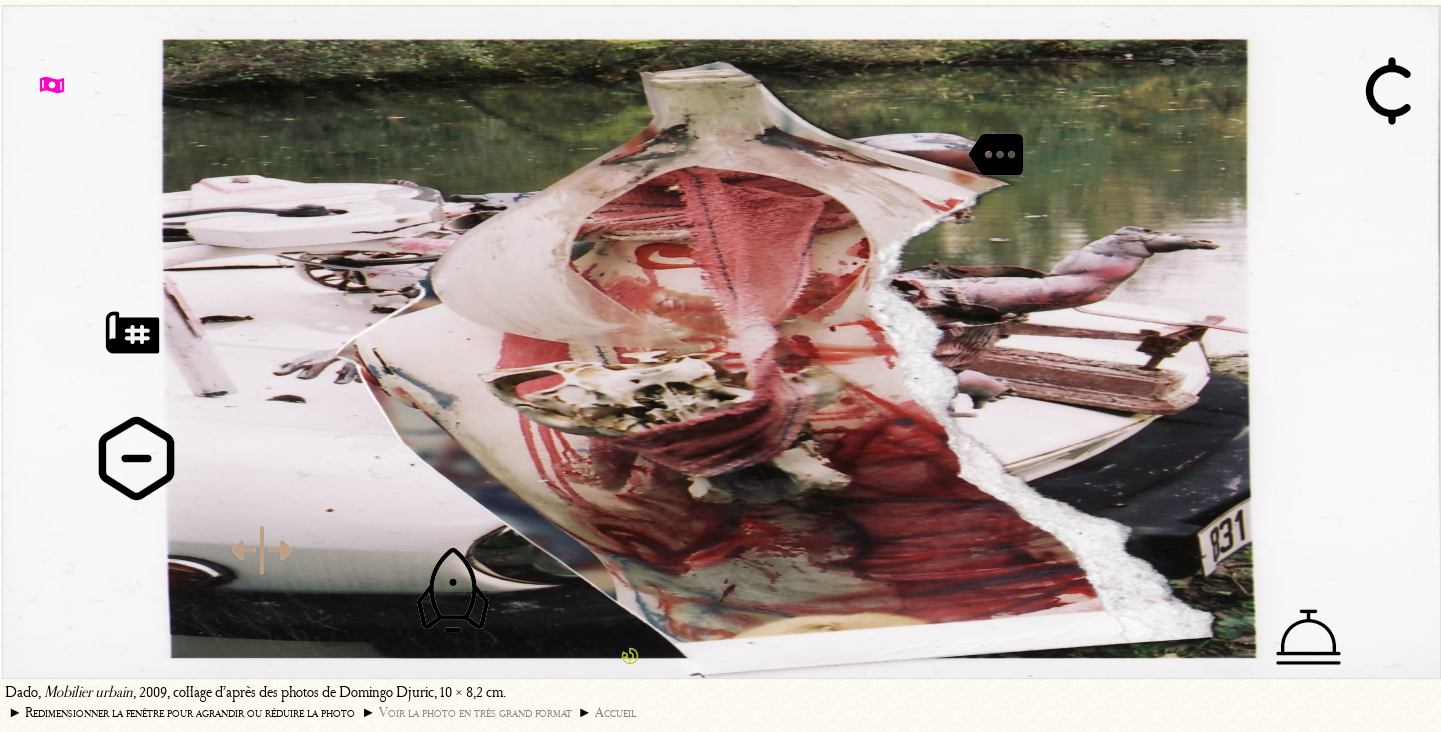 This screenshot has height=732, width=1441. Describe the element at coordinates (132, 334) in the screenshot. I see `view project blueprints or technical documents` at that location.